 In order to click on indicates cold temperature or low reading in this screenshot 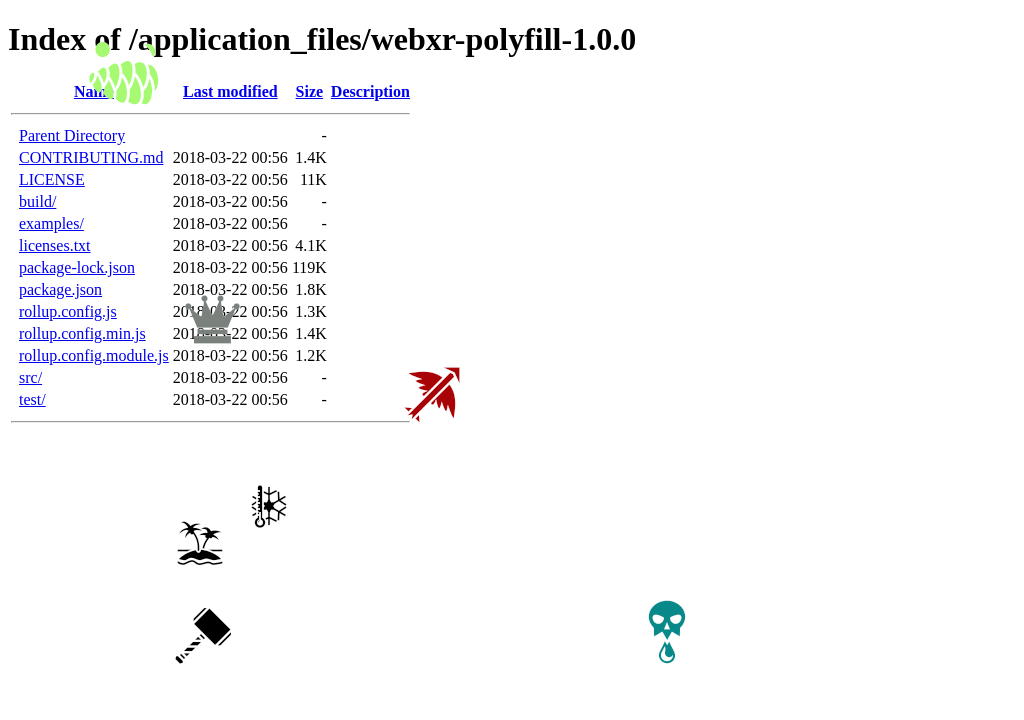, I will do `click(269, 506)`.